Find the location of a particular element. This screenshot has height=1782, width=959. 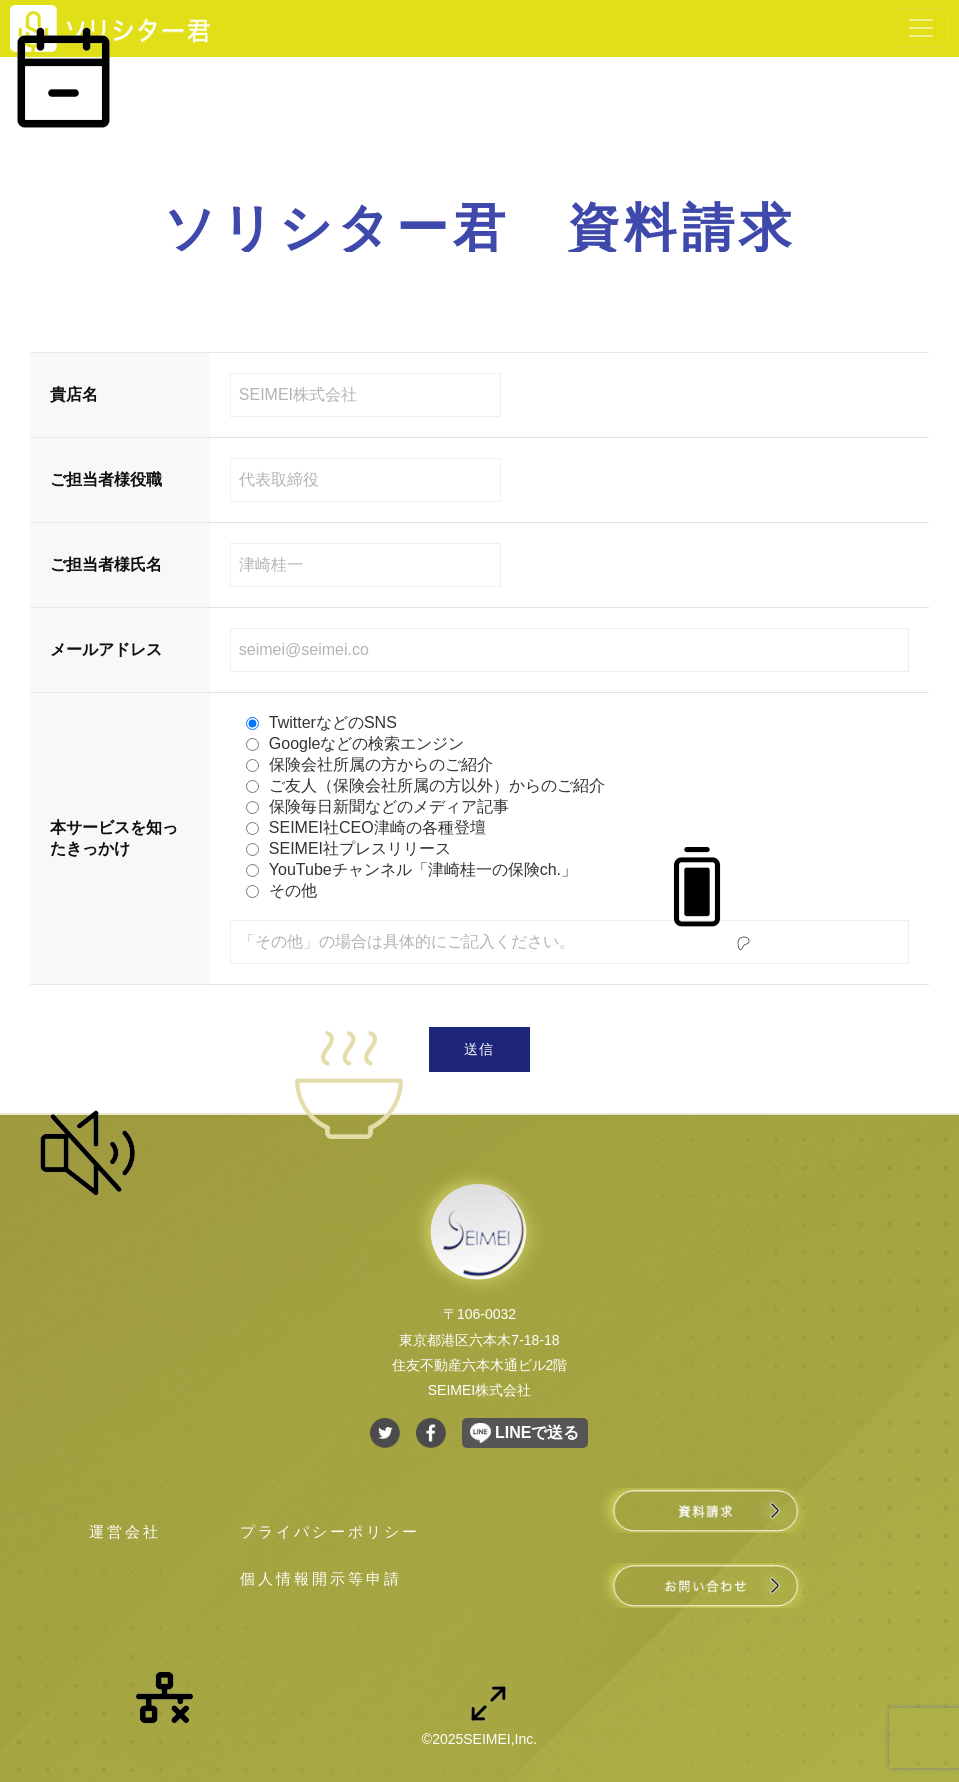

link to patreon profile or page is located at coordinates (743, 943).